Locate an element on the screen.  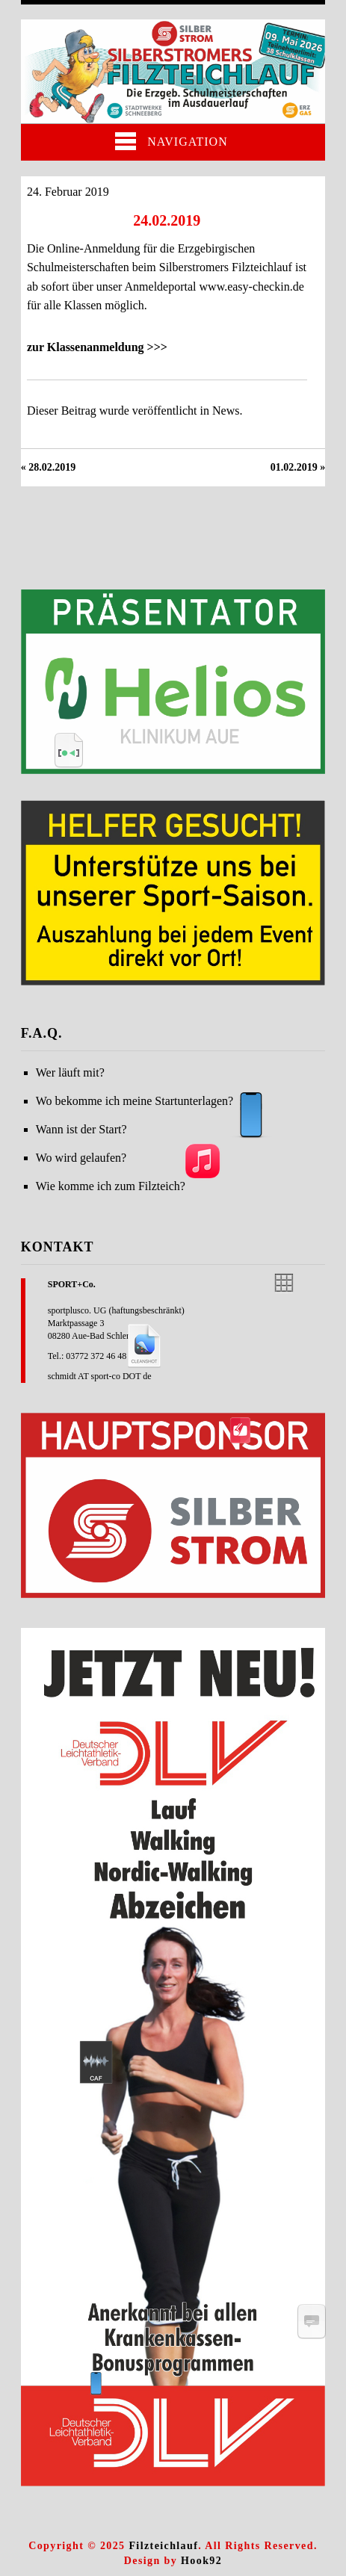
switch to grid view layout is located at coordinates (283, 1284).